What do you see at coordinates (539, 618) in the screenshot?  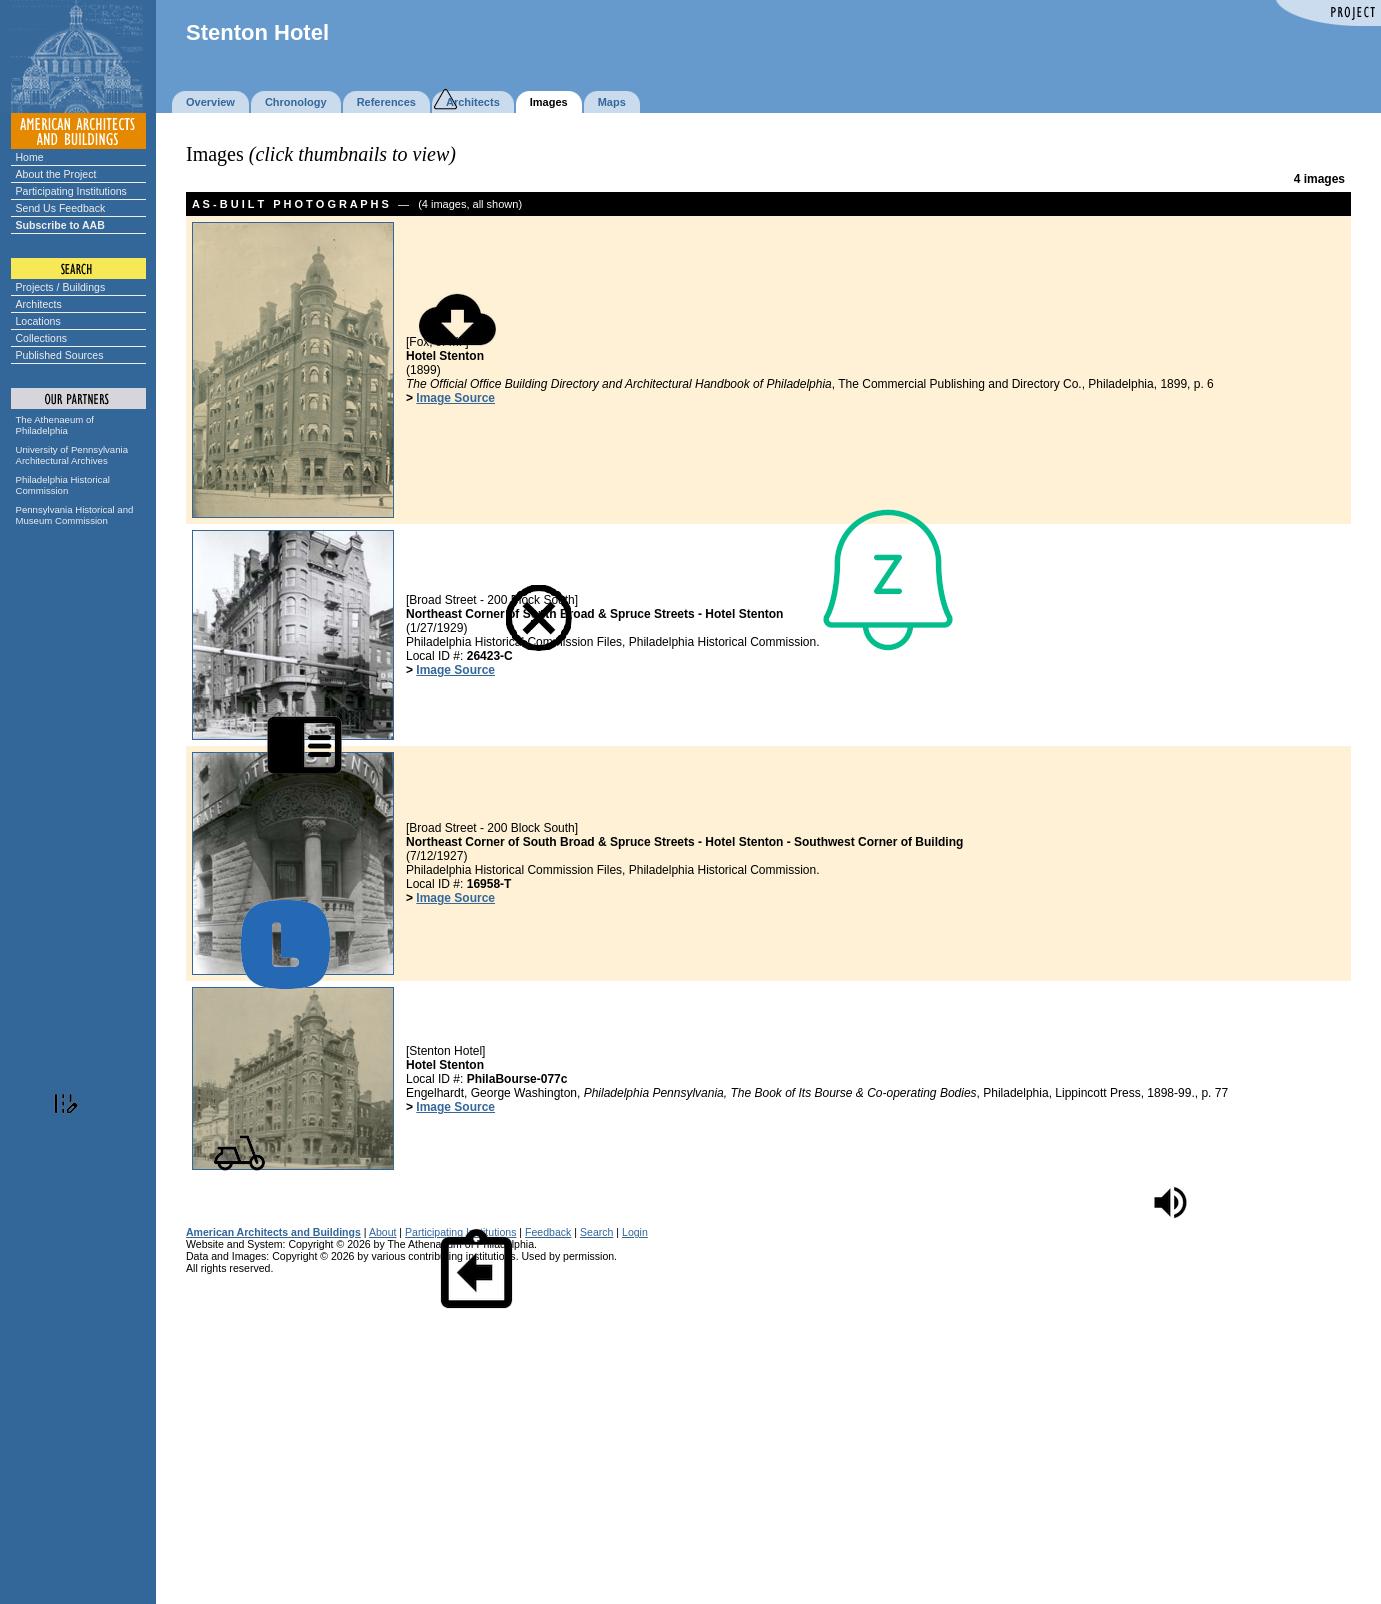 I see `cancel or close the current action` at bounding box center [539, 618].